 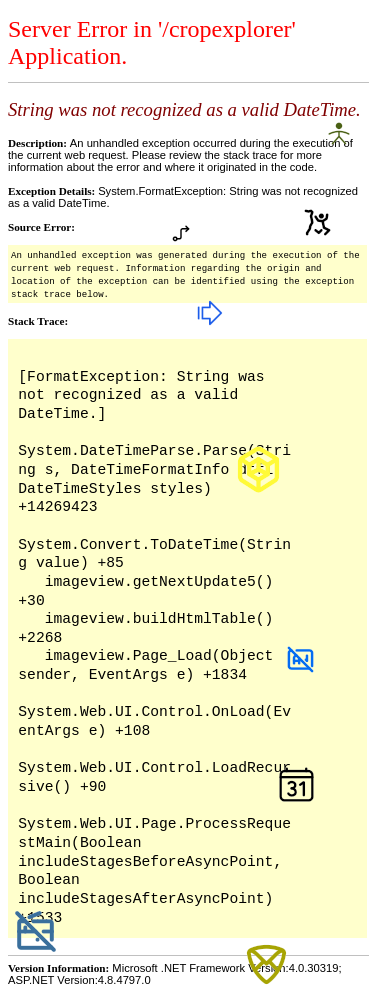 I want to click on go to next step or continue forward, so click(x=209, y=313).